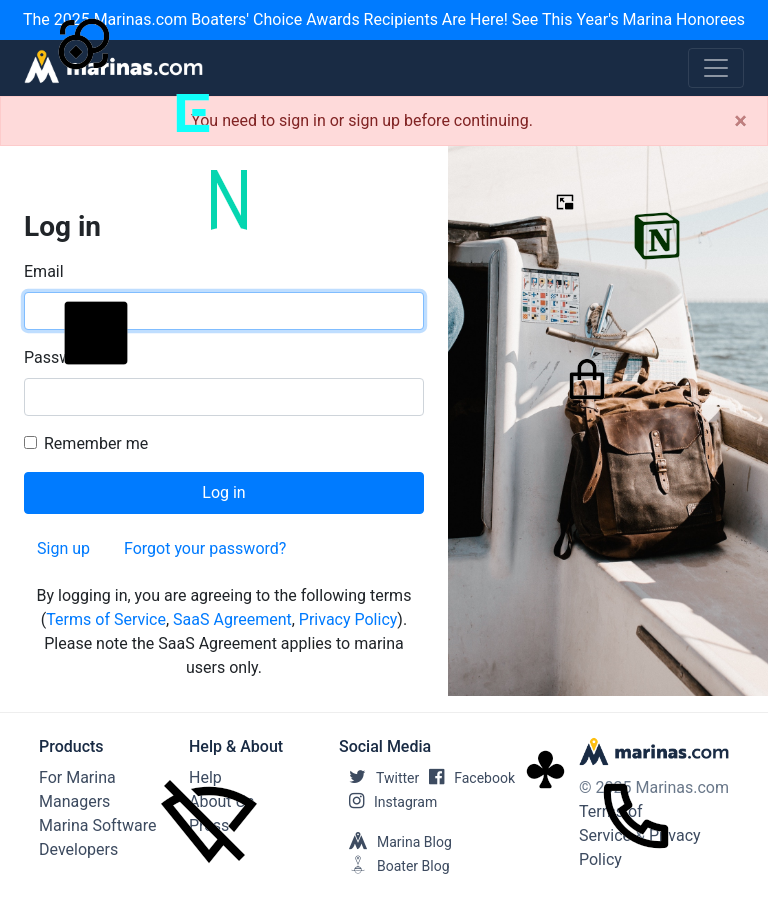  What do you see at coordinates (96, 333) in the screenshot?
I see `an unchecked or empty checkbox state` at bounding box center [96, 333].